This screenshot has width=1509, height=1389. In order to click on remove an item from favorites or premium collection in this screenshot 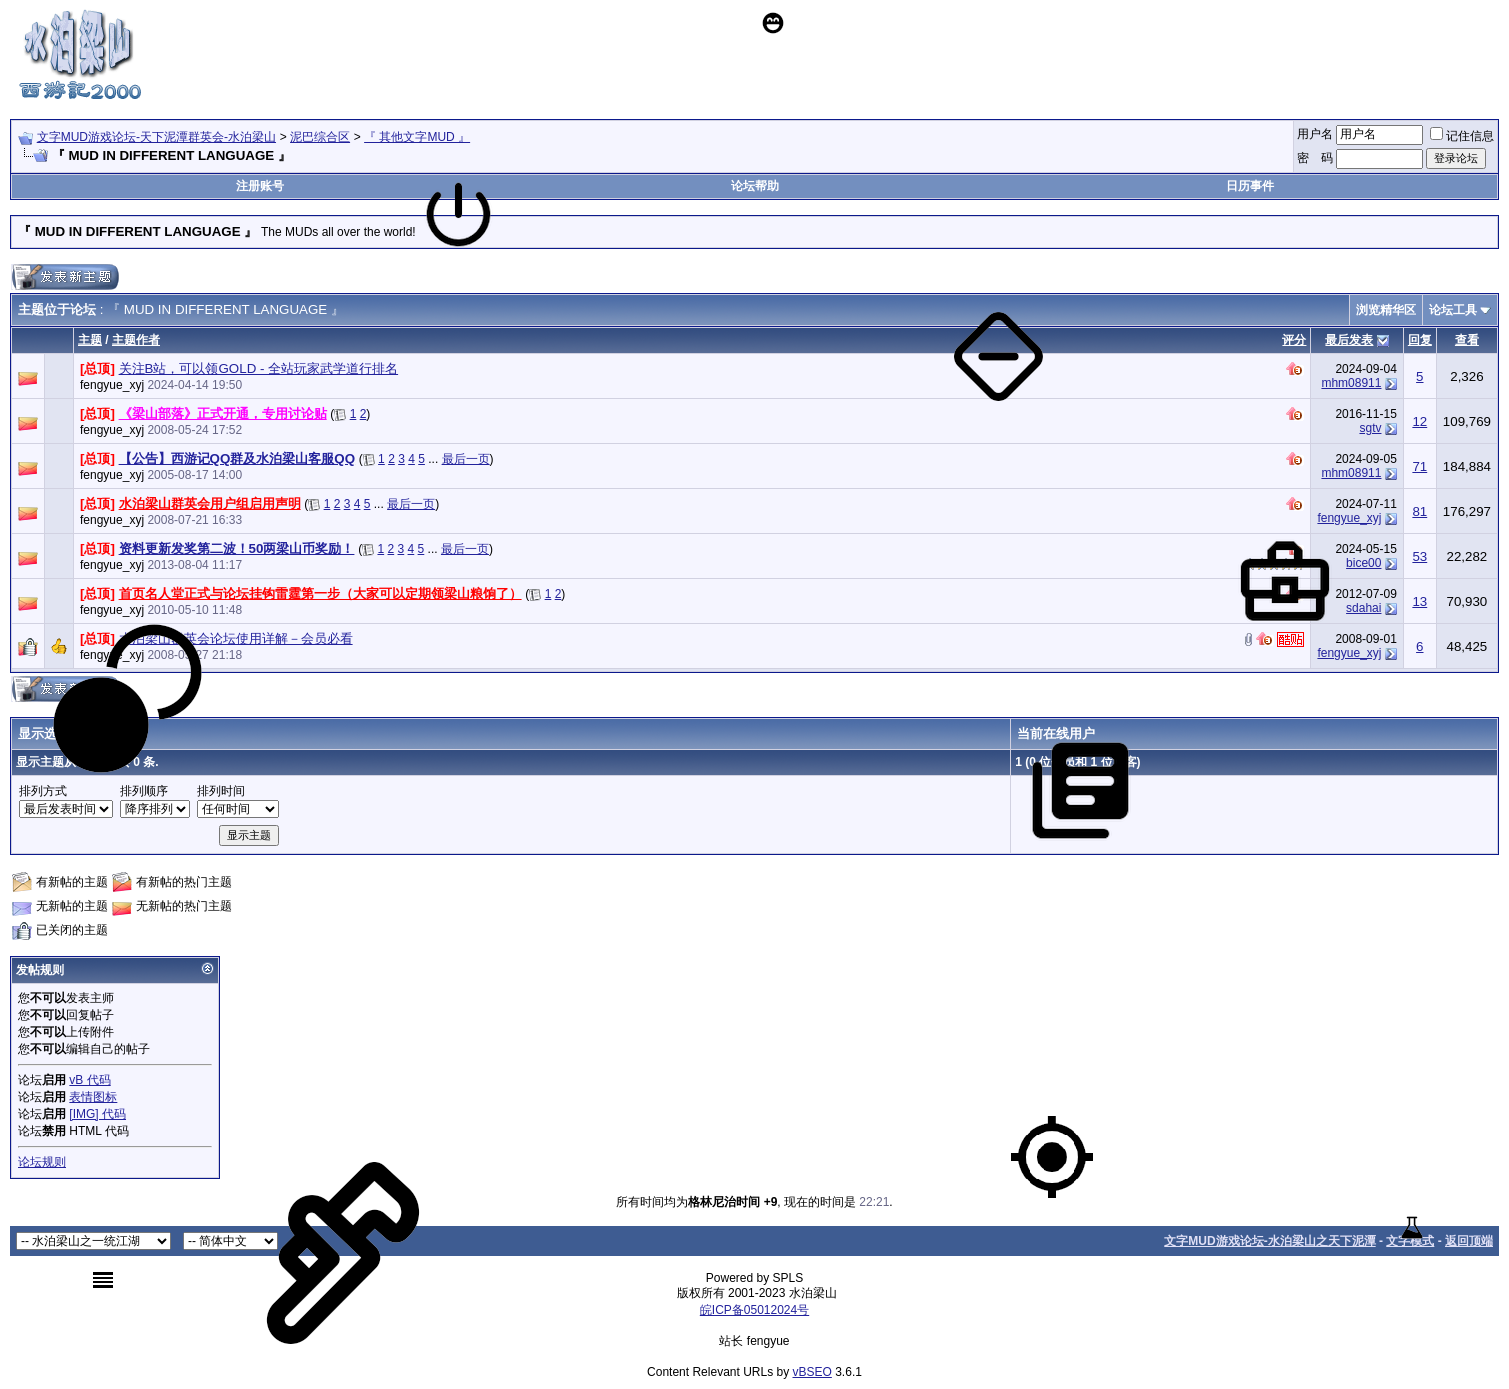, I will do `click(998, 356)`.